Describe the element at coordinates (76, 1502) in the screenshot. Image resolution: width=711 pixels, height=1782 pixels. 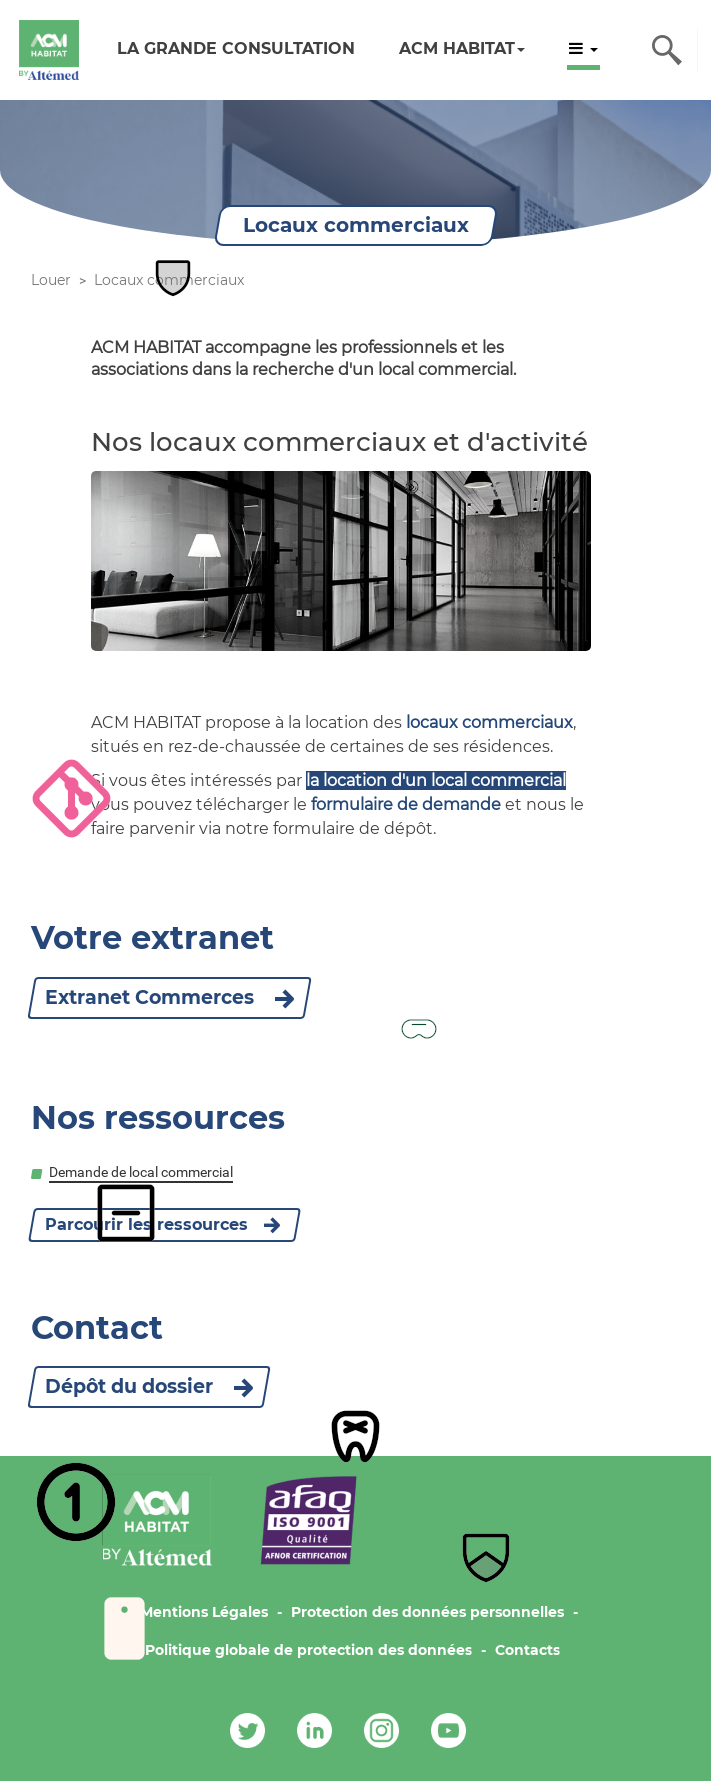
I see `indicates the first step in a process or tutorial` at that location.